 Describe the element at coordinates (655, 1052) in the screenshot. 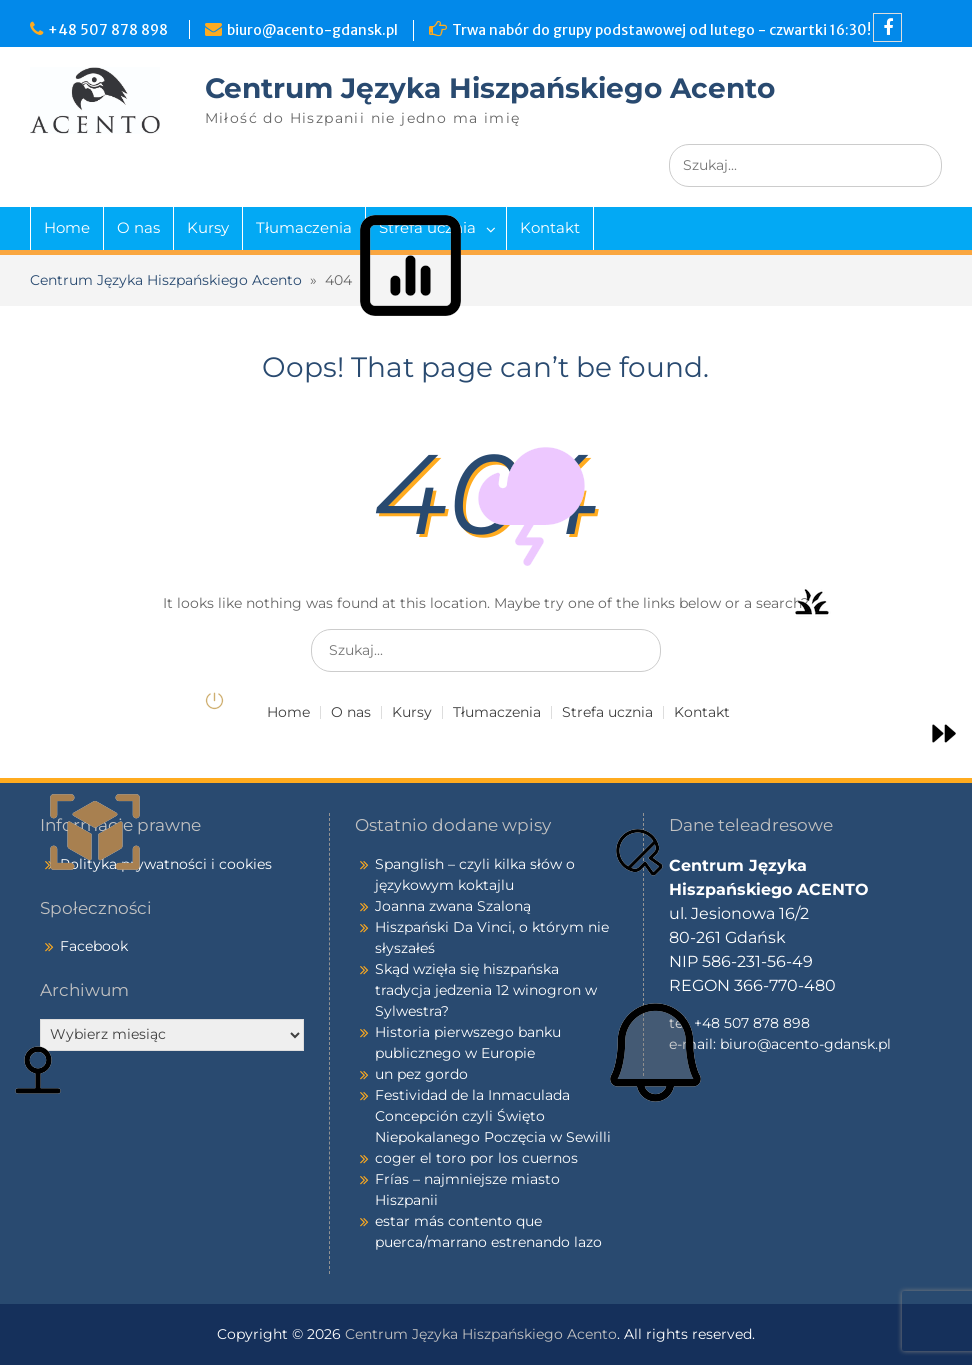

I see `view notifications` at that location.